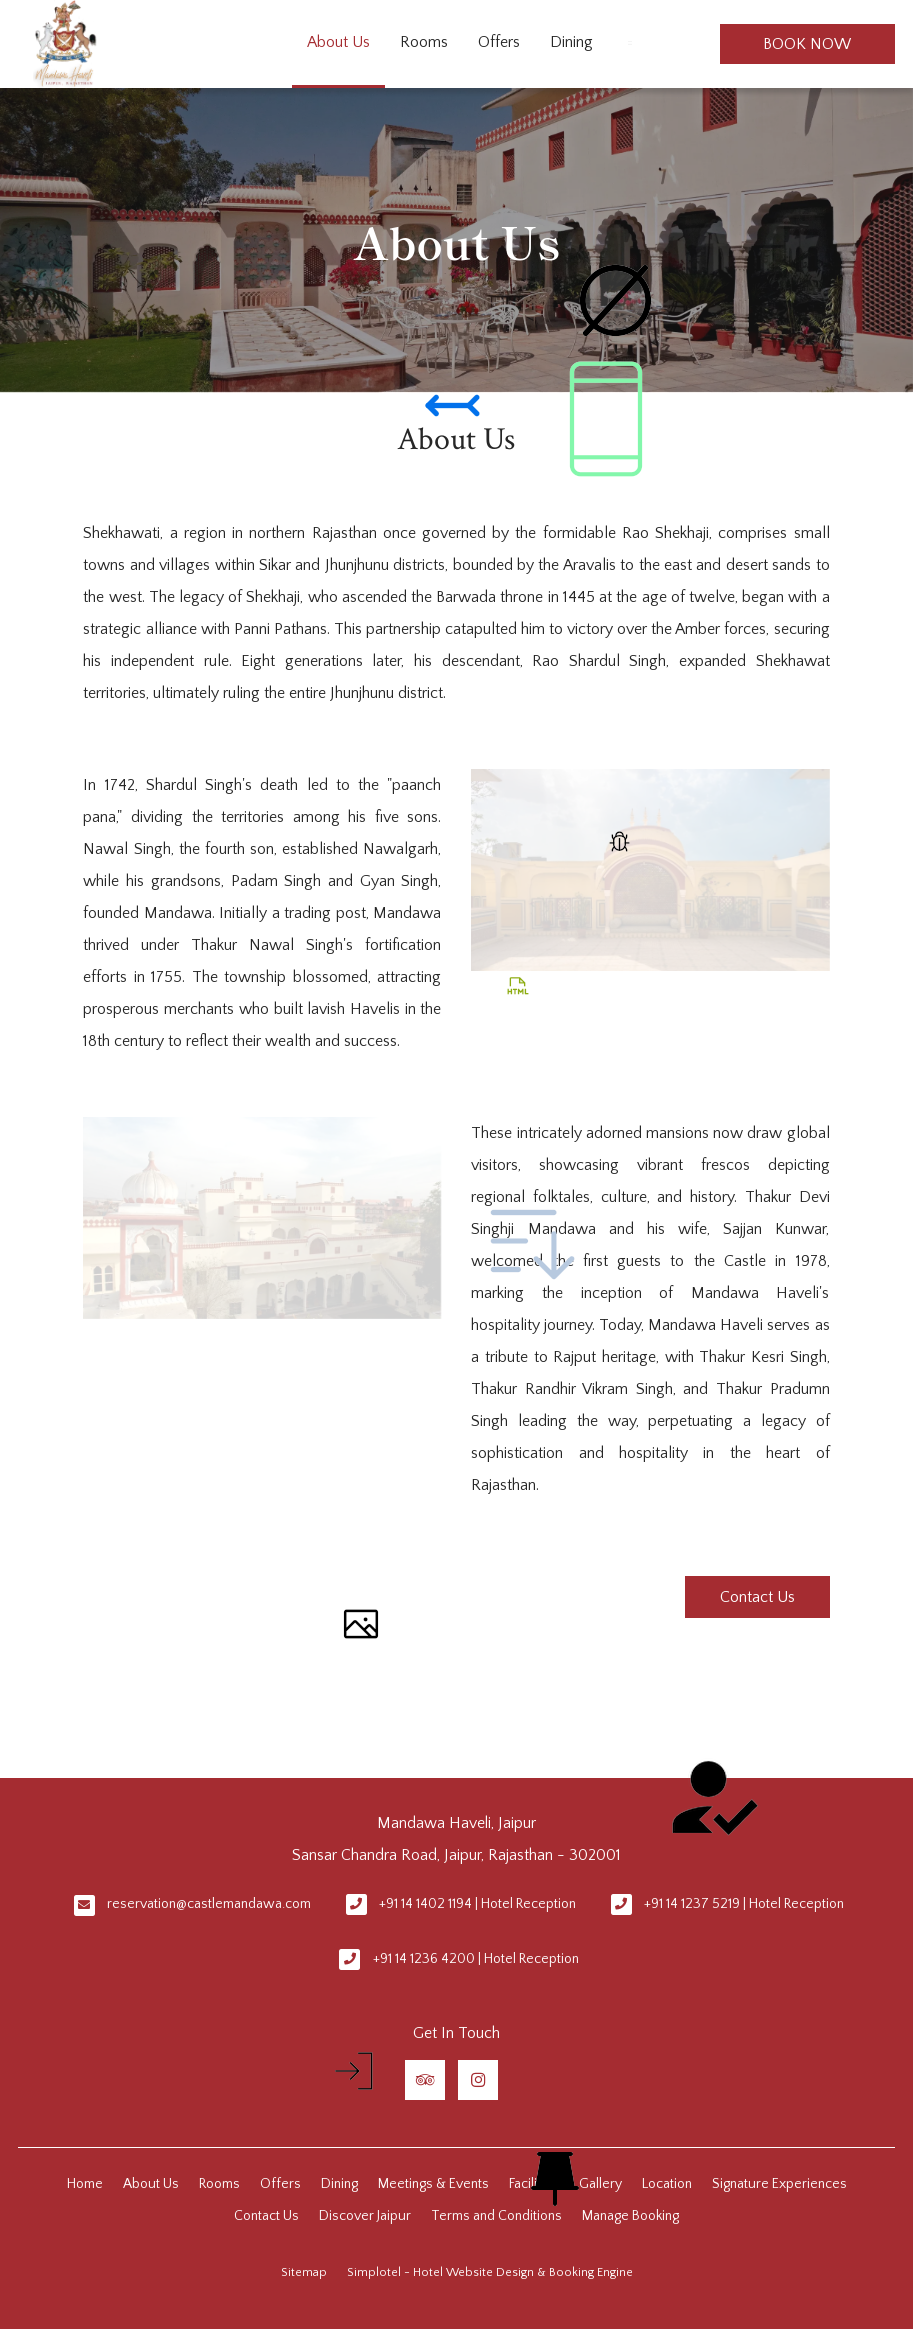 The width and height of the screenshot is (913, 2330). What do you see at coordinates (529, 1241) in the screenshot?
I see `sort items in ascending order` at bounding box center [529, 1241].